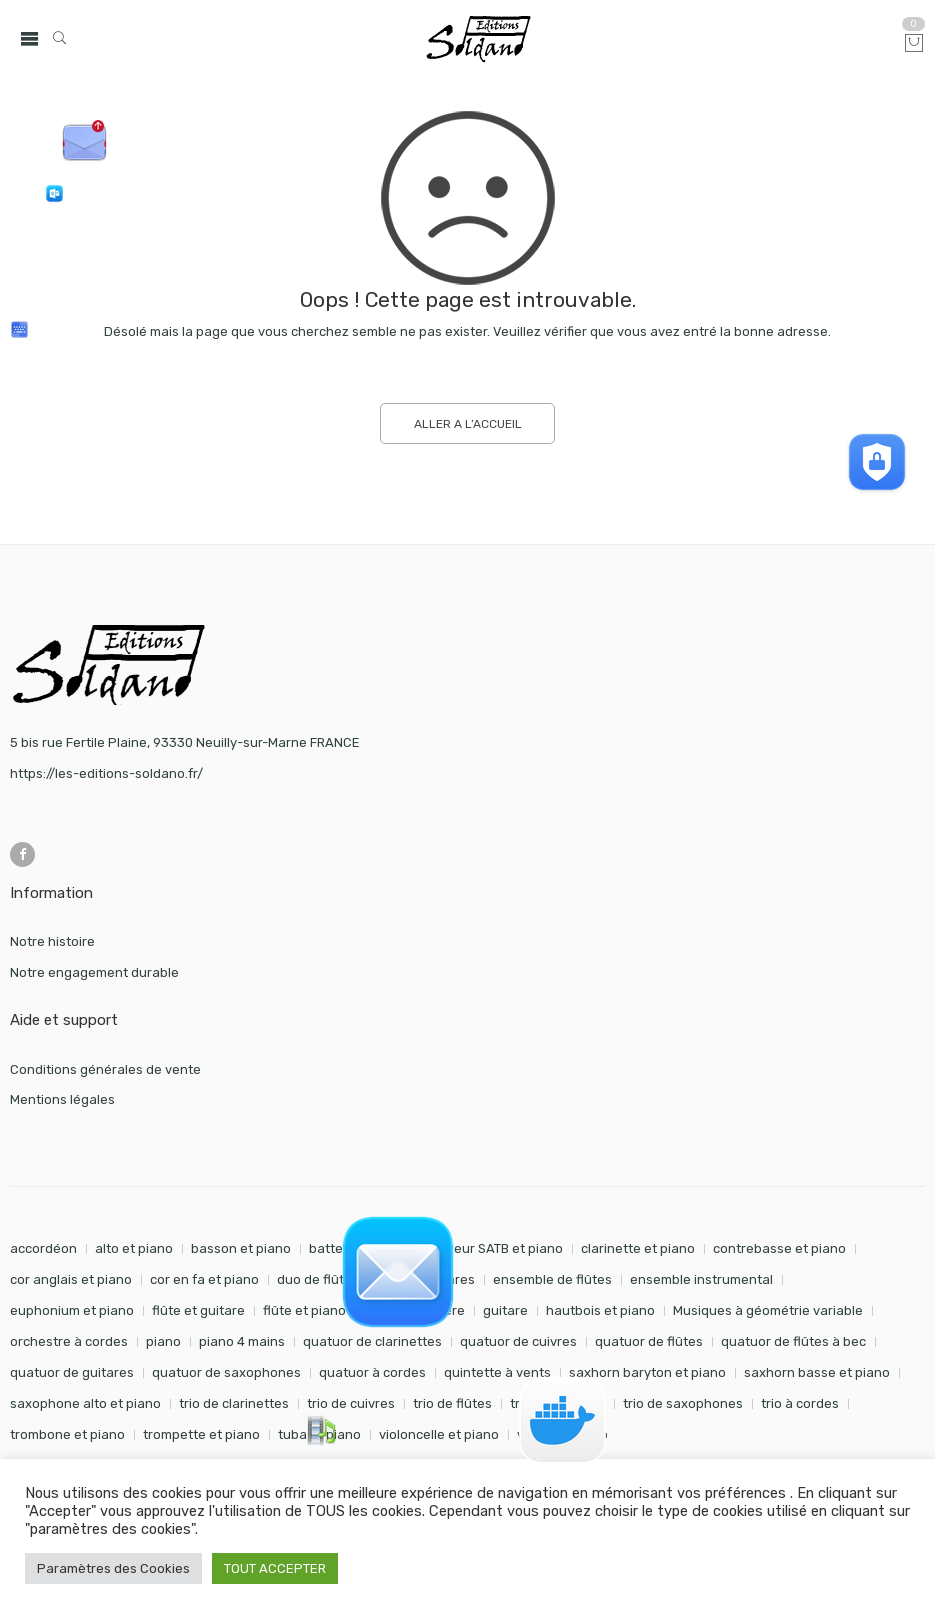  Describe the element at coordinates (19, 329) in the screenshot. I see `access peripheral device settings` at that location.